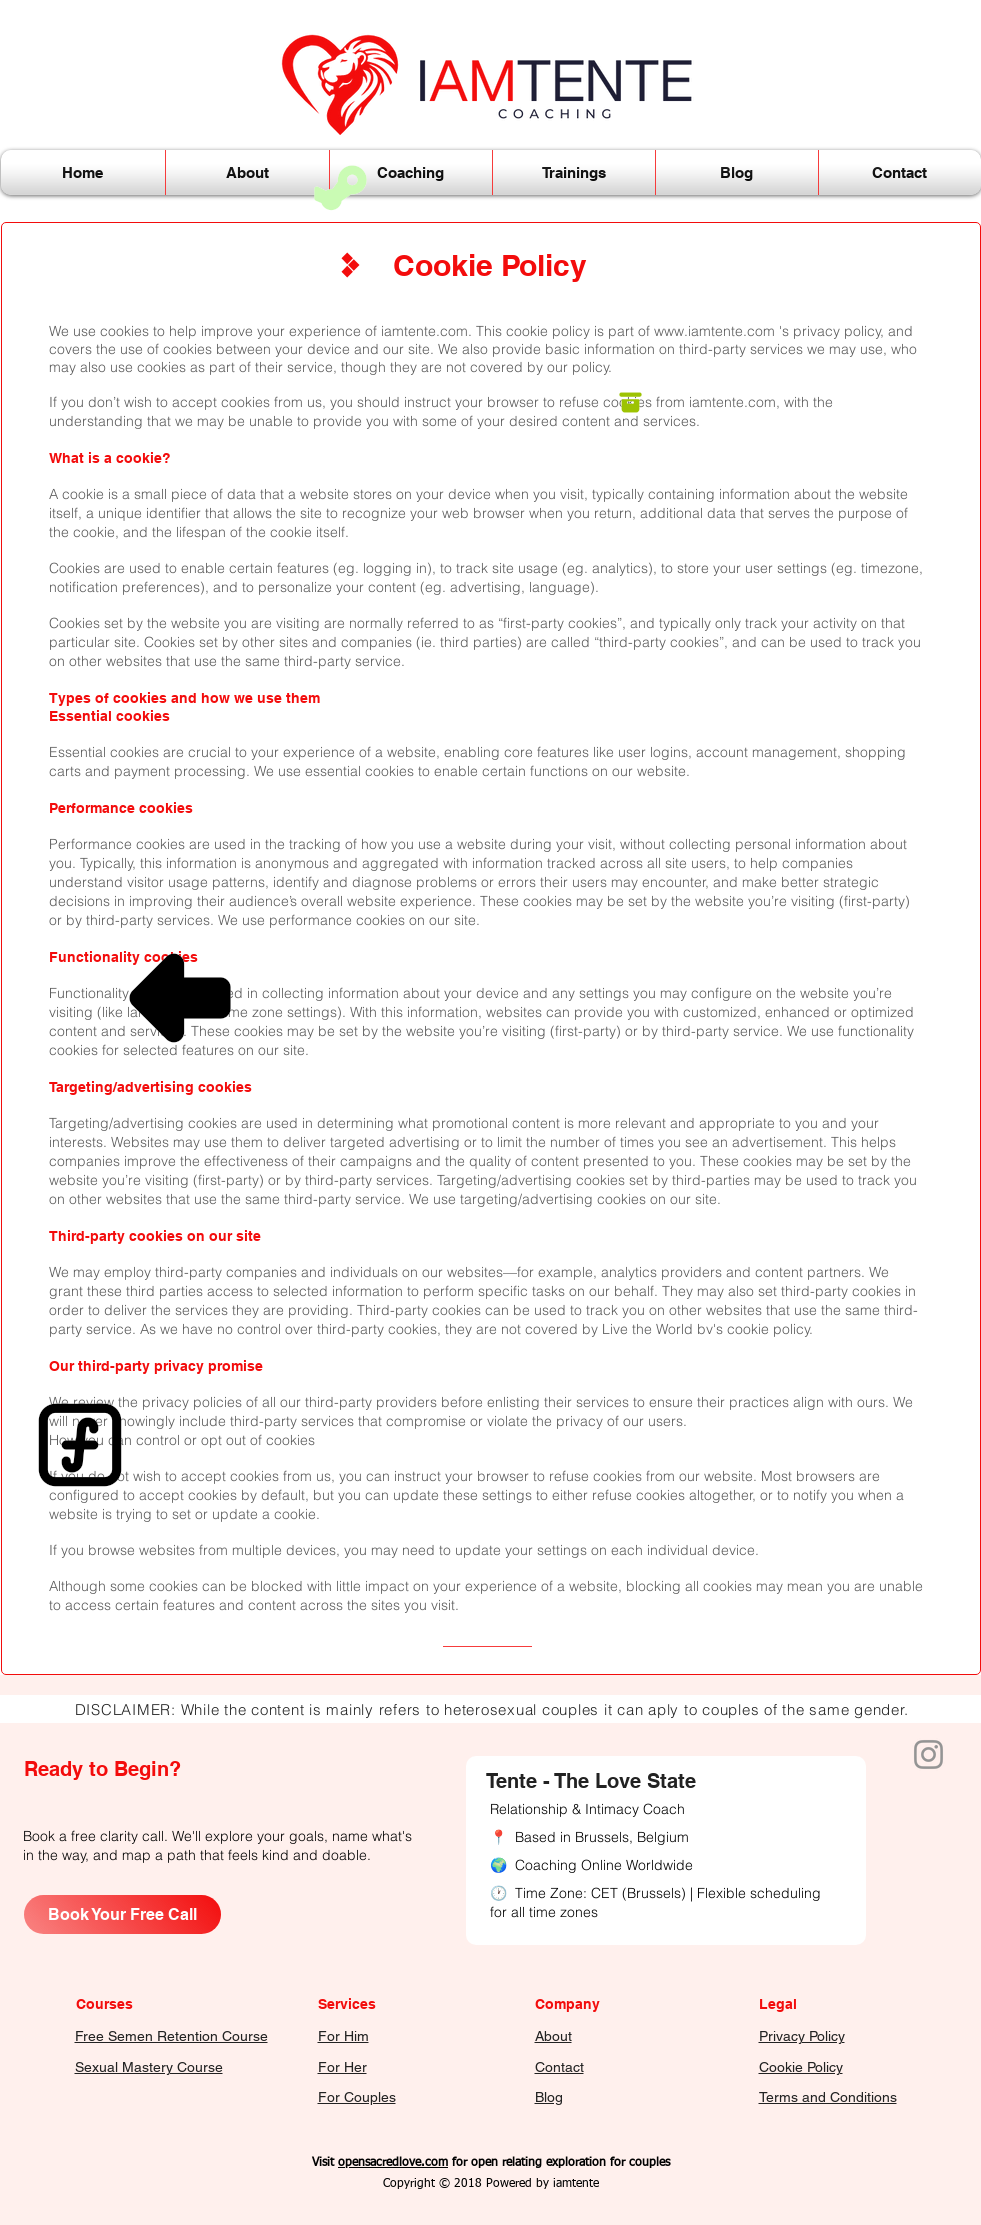 The height and width of the screenshot is (2225, 981). Describe the element at coordinates (179, 998) in the screenshot. I see `go back to the previous screen` at that location.